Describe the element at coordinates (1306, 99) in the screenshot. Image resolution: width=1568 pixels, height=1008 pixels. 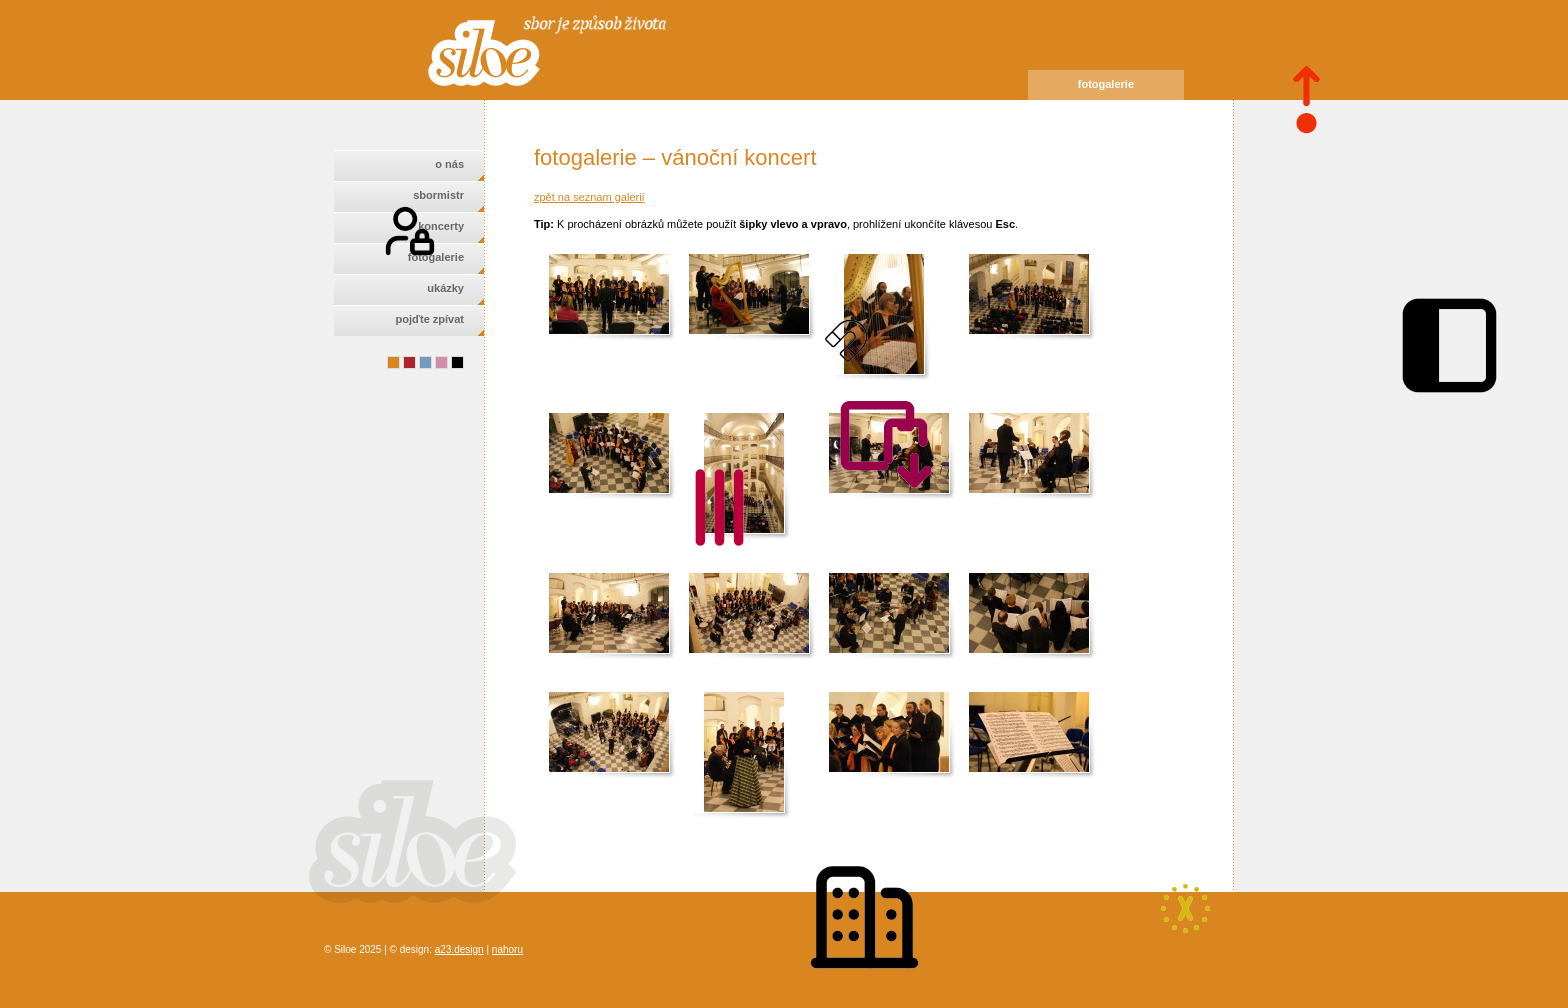
I see `move item up in a list` at that location.